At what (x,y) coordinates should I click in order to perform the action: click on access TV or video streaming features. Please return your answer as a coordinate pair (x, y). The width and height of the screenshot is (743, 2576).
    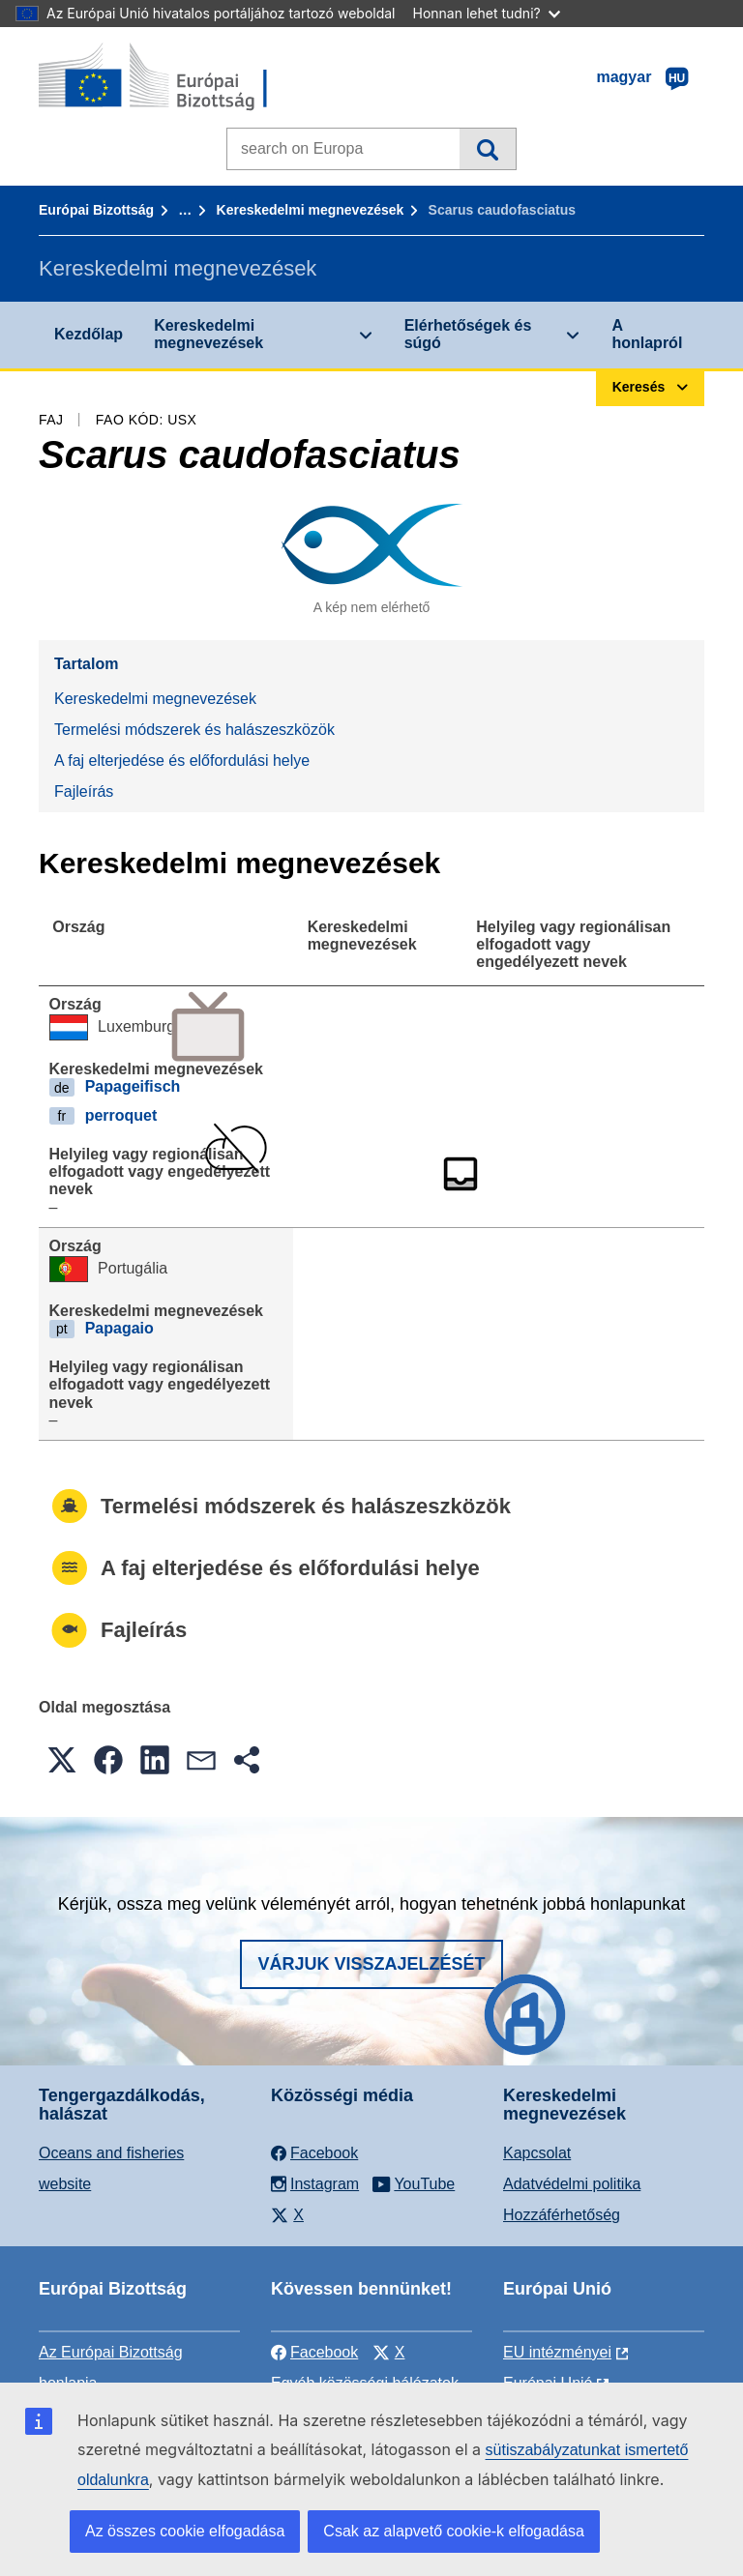
    Looking at the image, I should click on (208, 1031).